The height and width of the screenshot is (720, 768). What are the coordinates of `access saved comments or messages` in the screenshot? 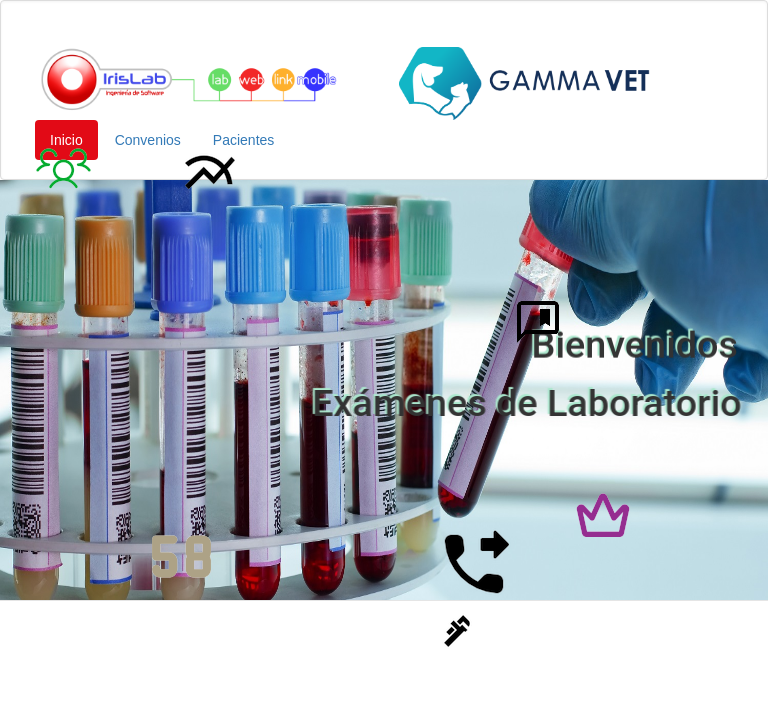 It's located at (538, 322).